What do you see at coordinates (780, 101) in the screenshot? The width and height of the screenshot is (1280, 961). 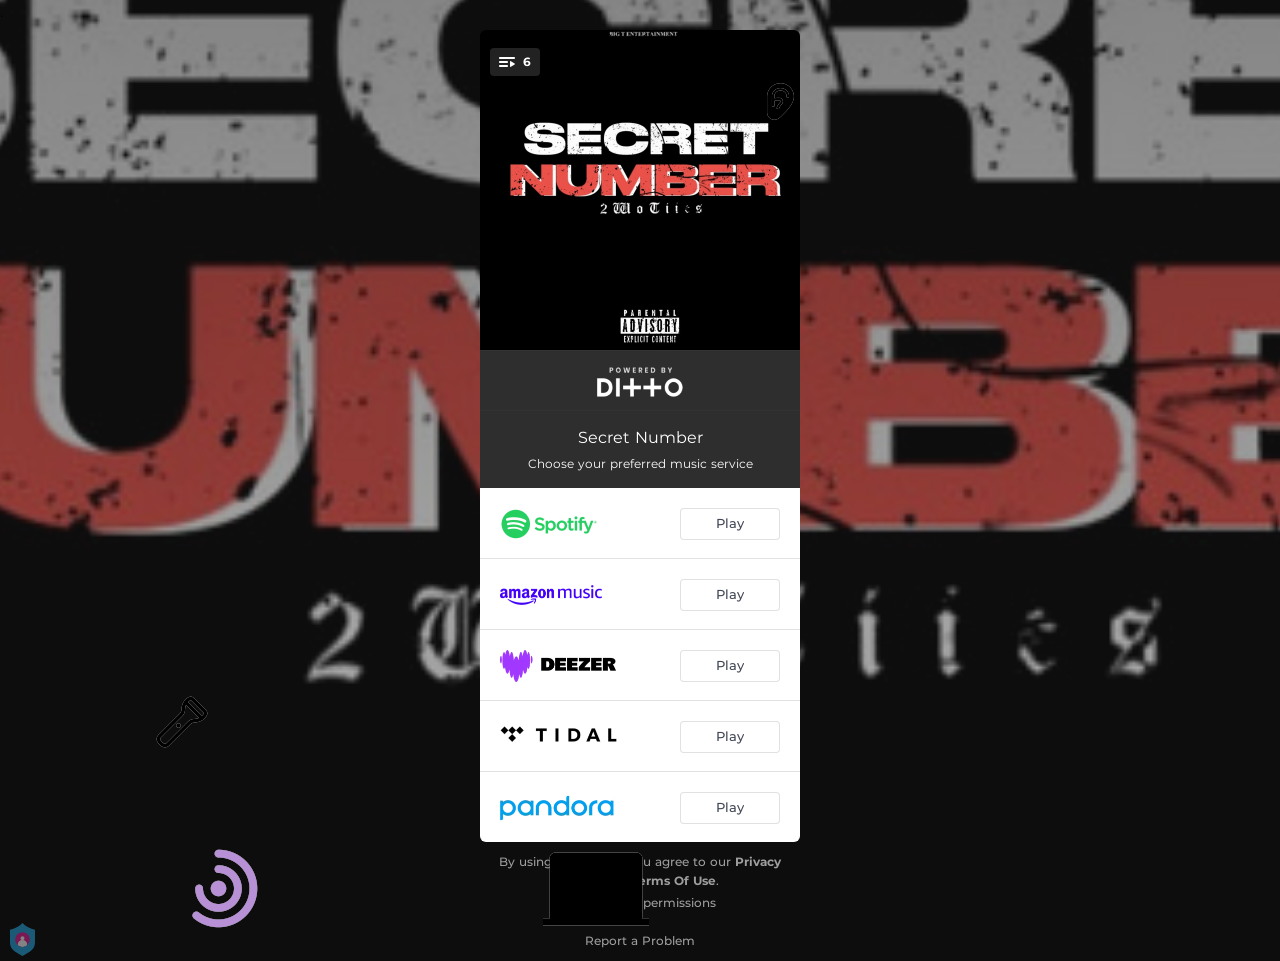 I see `accessibility settings for hearing options` at bounding box center [780, 101].